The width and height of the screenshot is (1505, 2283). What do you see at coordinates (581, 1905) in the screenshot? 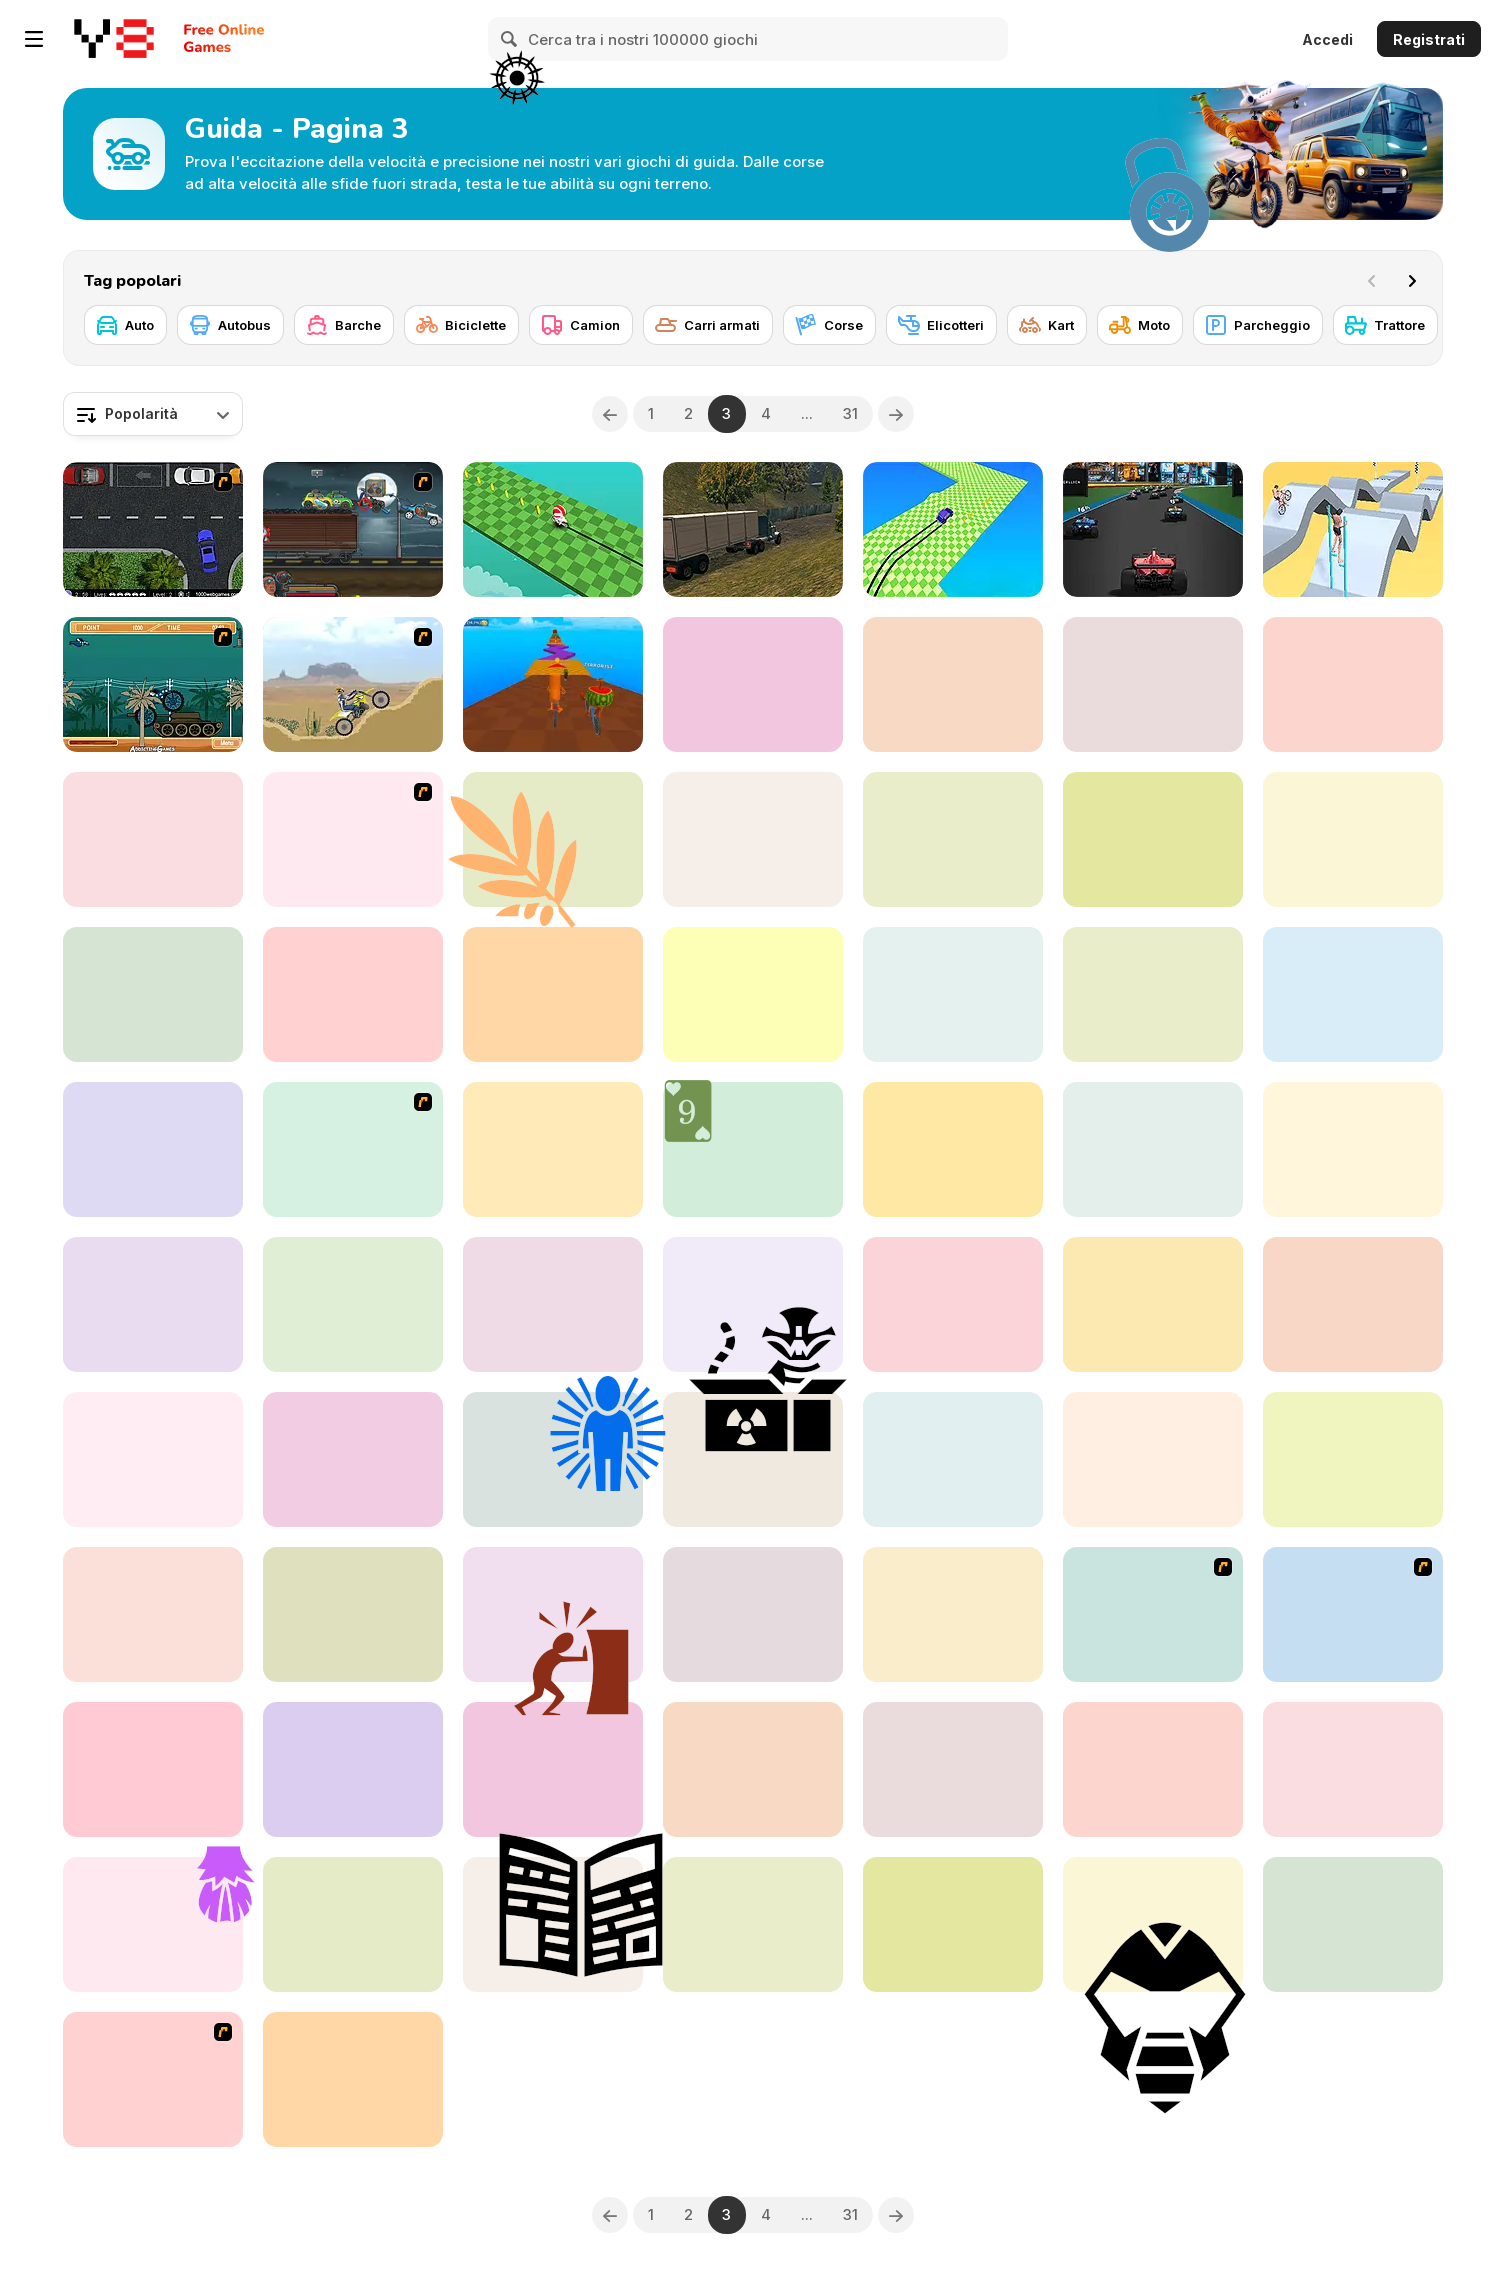
I see `view news and articles` at bounding box center [581, 1905].